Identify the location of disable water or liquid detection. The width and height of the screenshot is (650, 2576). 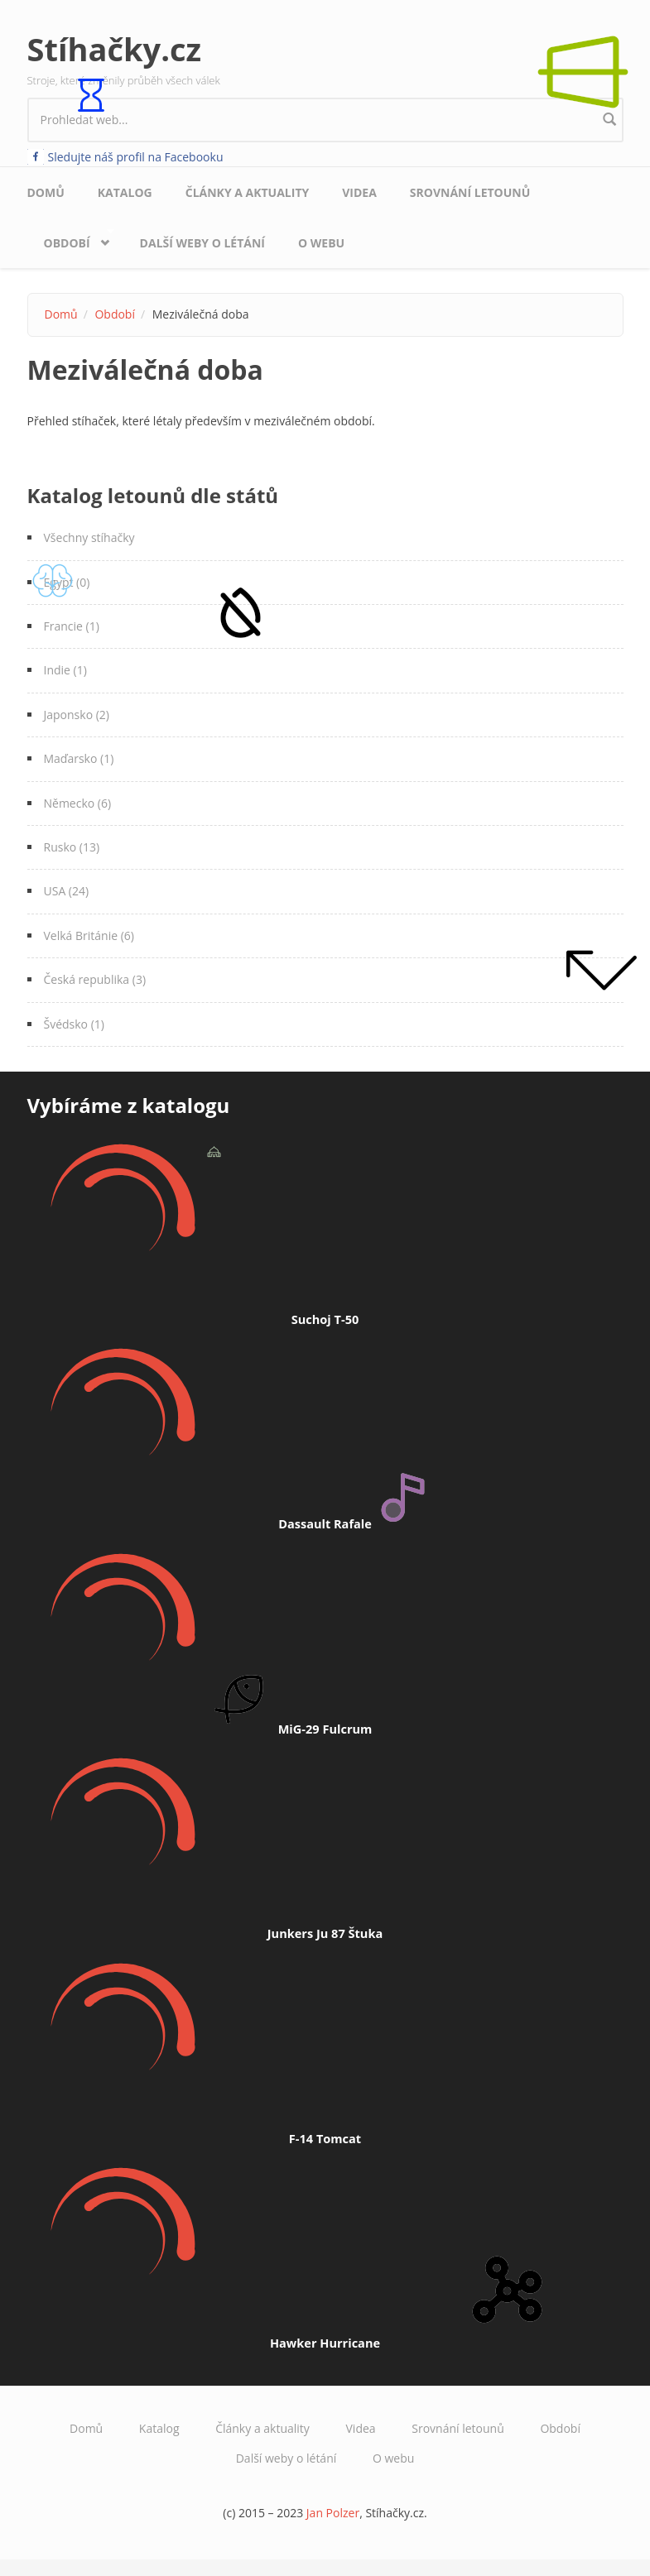
(240, 614).